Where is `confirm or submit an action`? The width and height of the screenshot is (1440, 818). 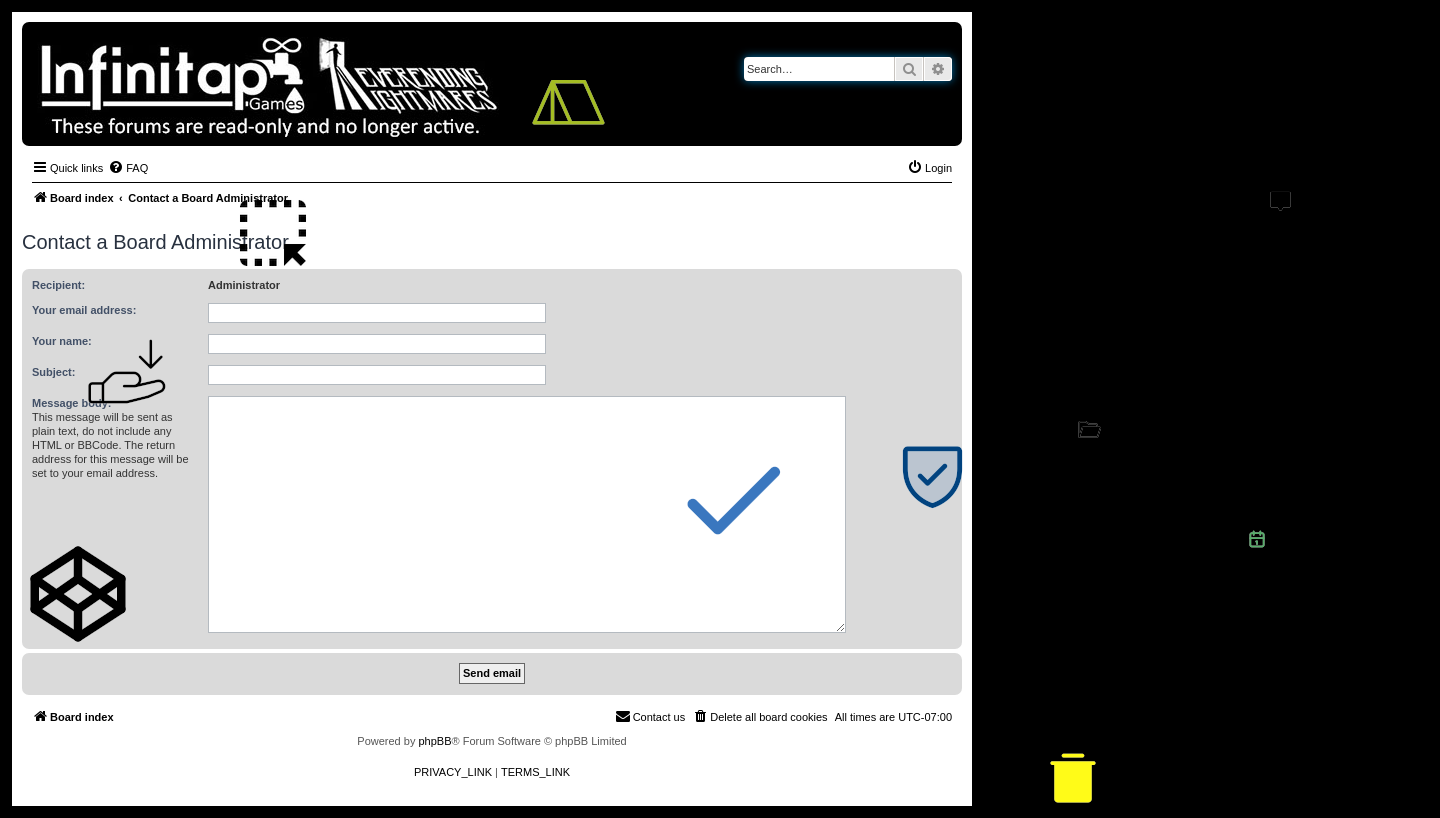 confirm or submit an action is located at coordinates (732, 497).